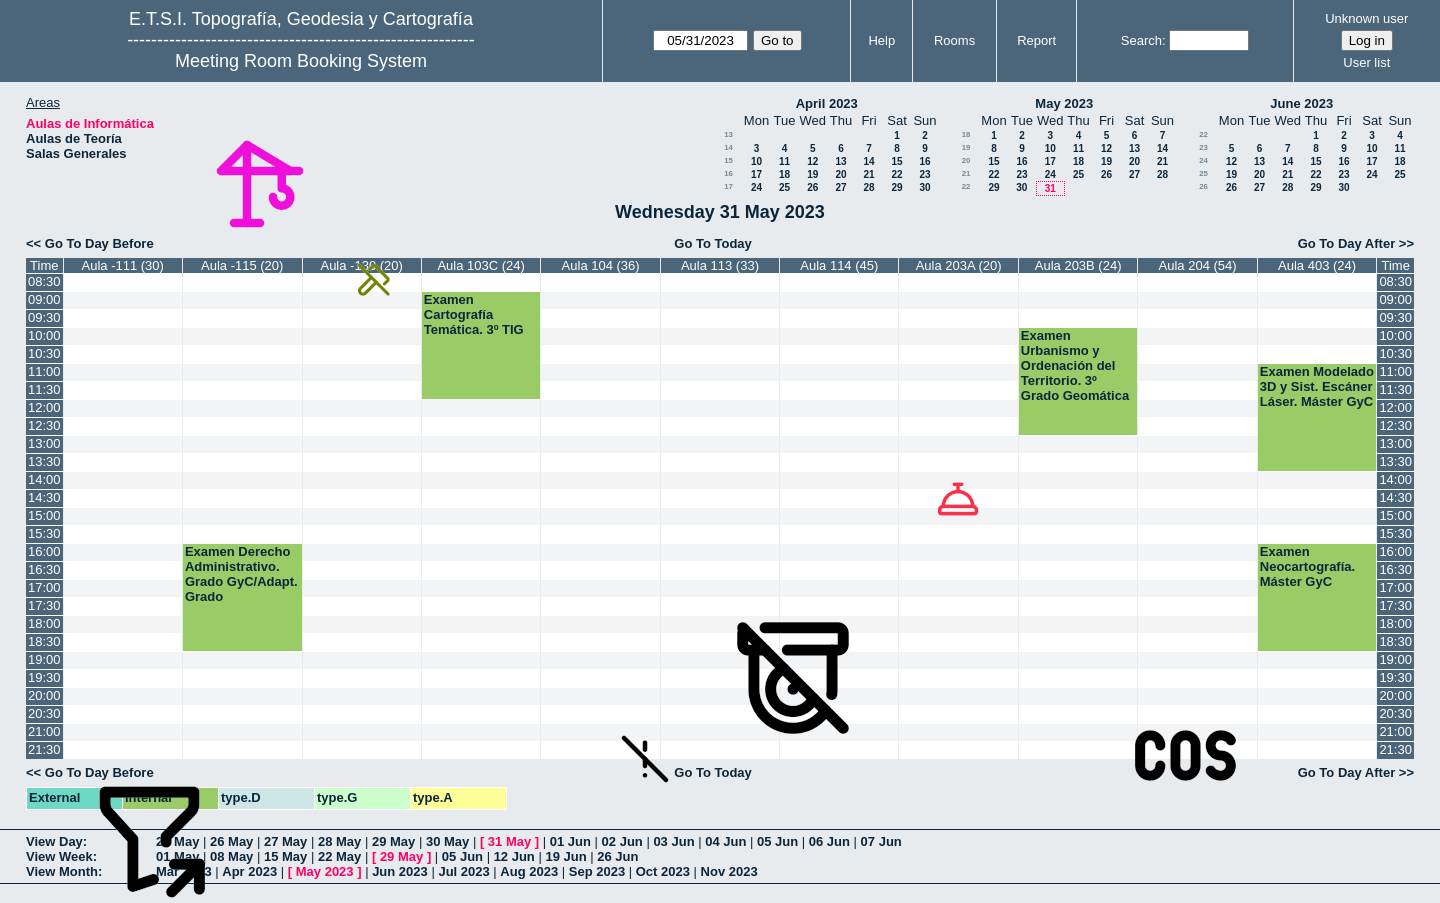 This screenshot has width=1440, height=903. I want to click on request concierge or front desk assistance, so click(958, 499).